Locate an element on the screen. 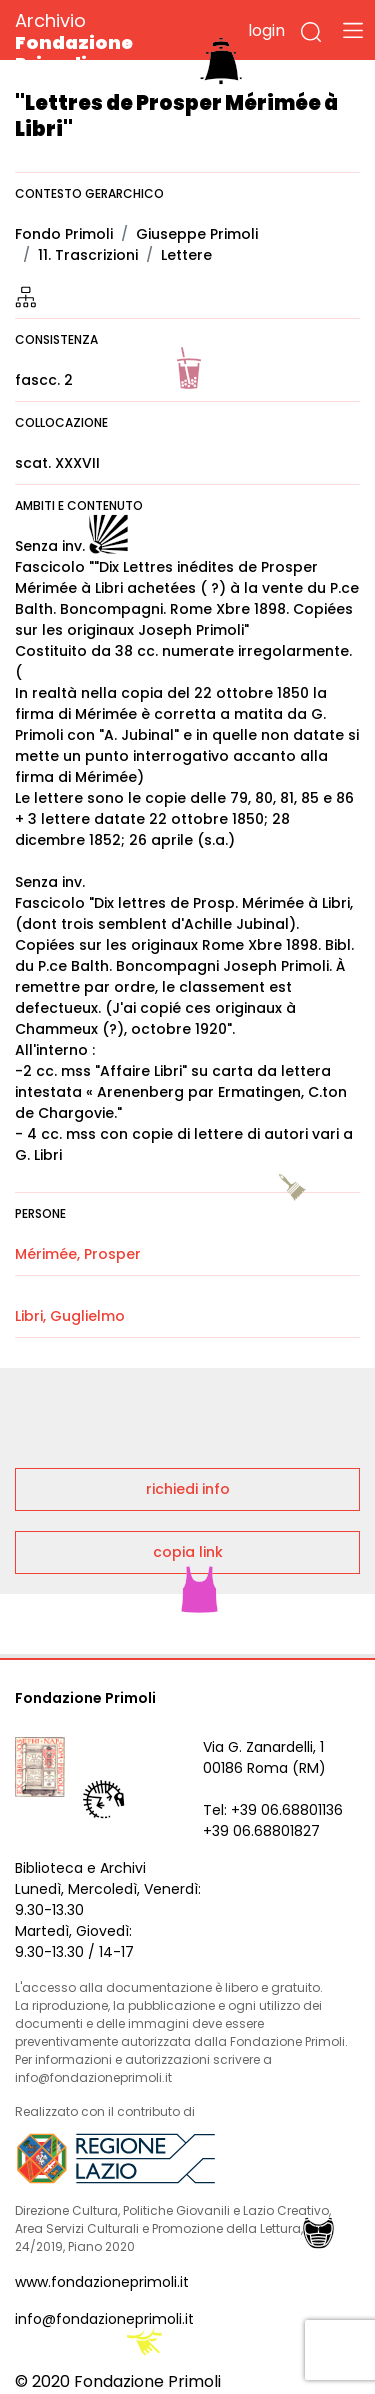 The image size is (375, 2394). activate a divine power or special ability is located at coordinates (144, 2343).